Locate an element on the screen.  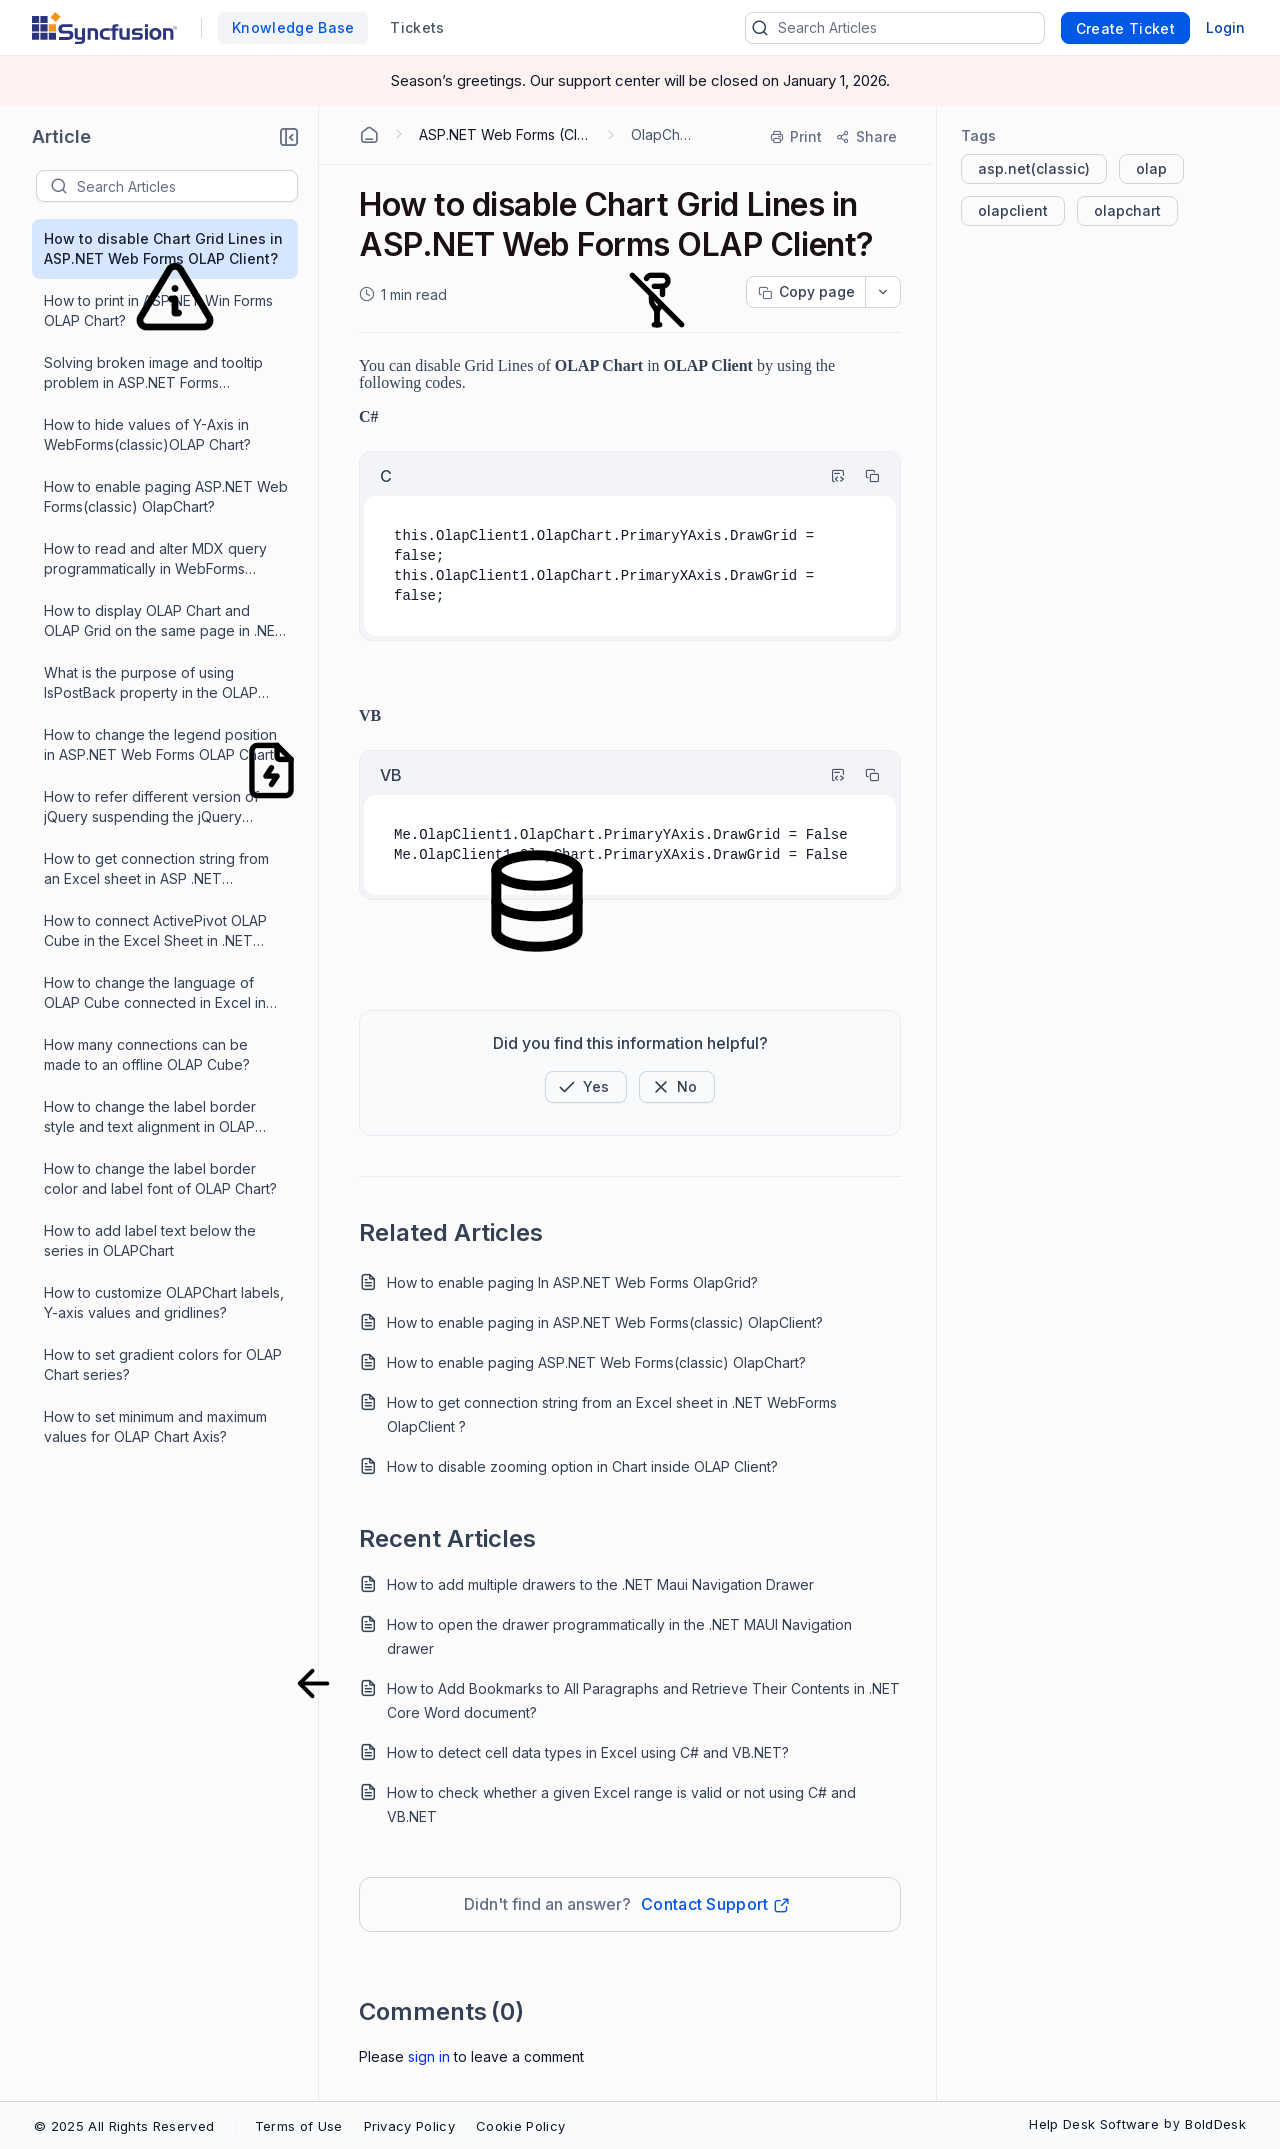
go back to the previous screen is located at coordinates (313, 1683).